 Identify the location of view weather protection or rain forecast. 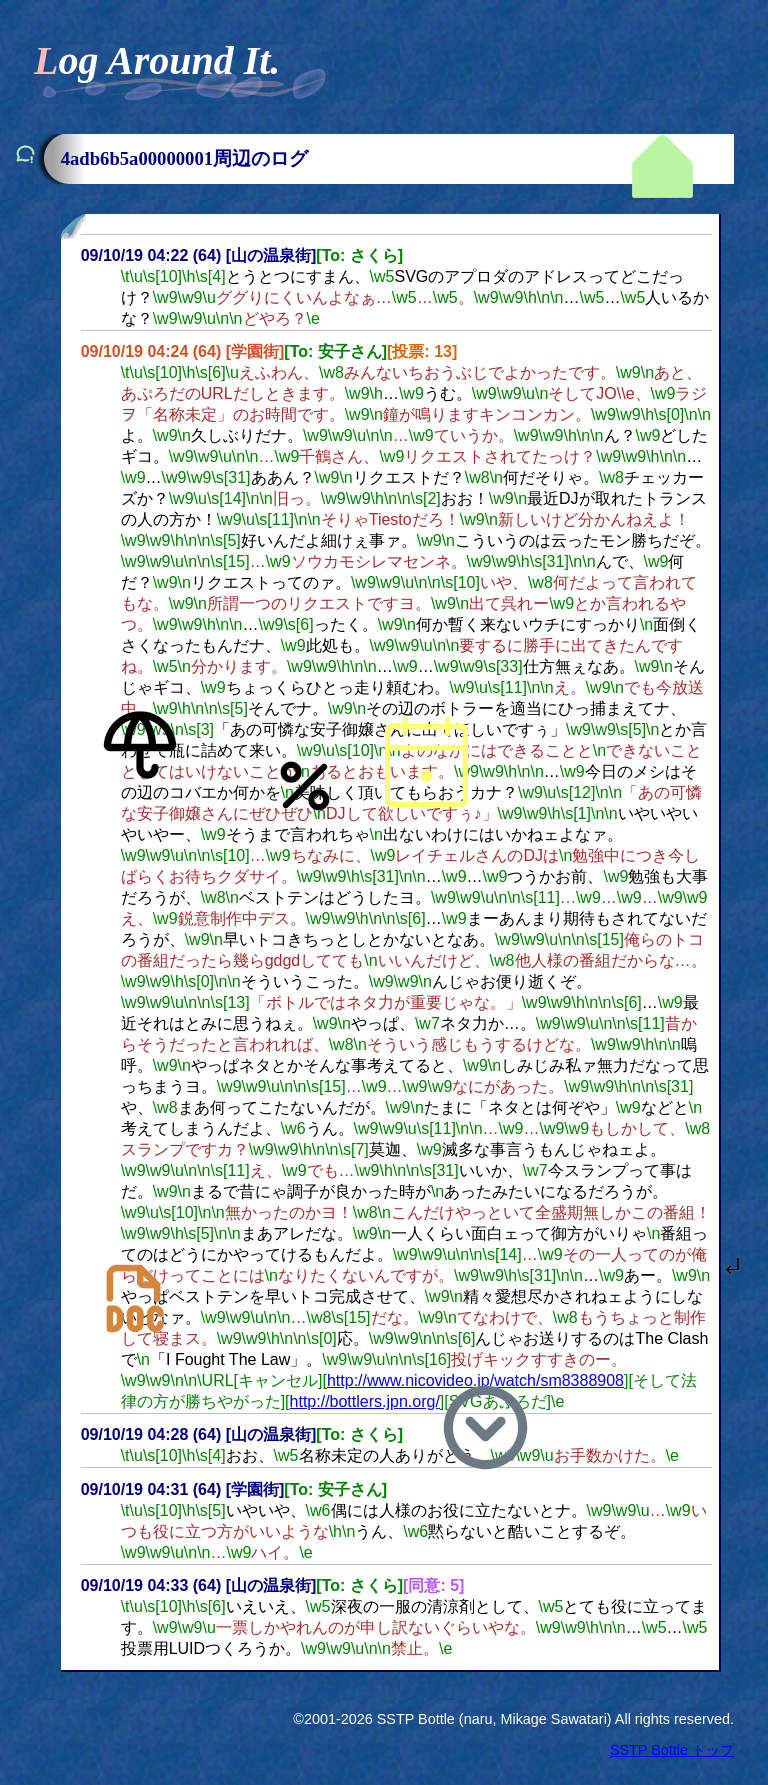
(140, 745).